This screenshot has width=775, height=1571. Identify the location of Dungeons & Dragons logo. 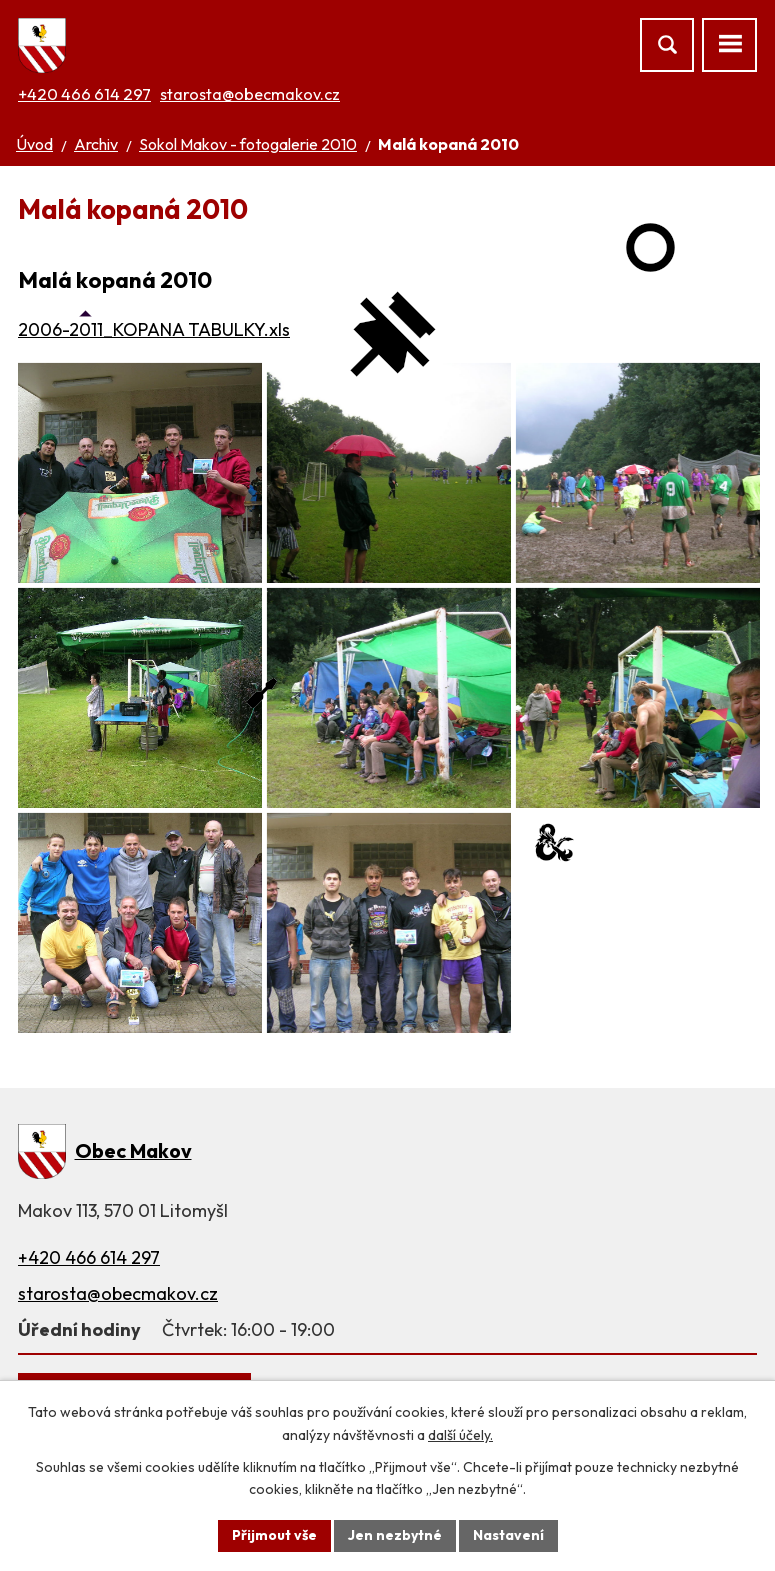
(554, 842).